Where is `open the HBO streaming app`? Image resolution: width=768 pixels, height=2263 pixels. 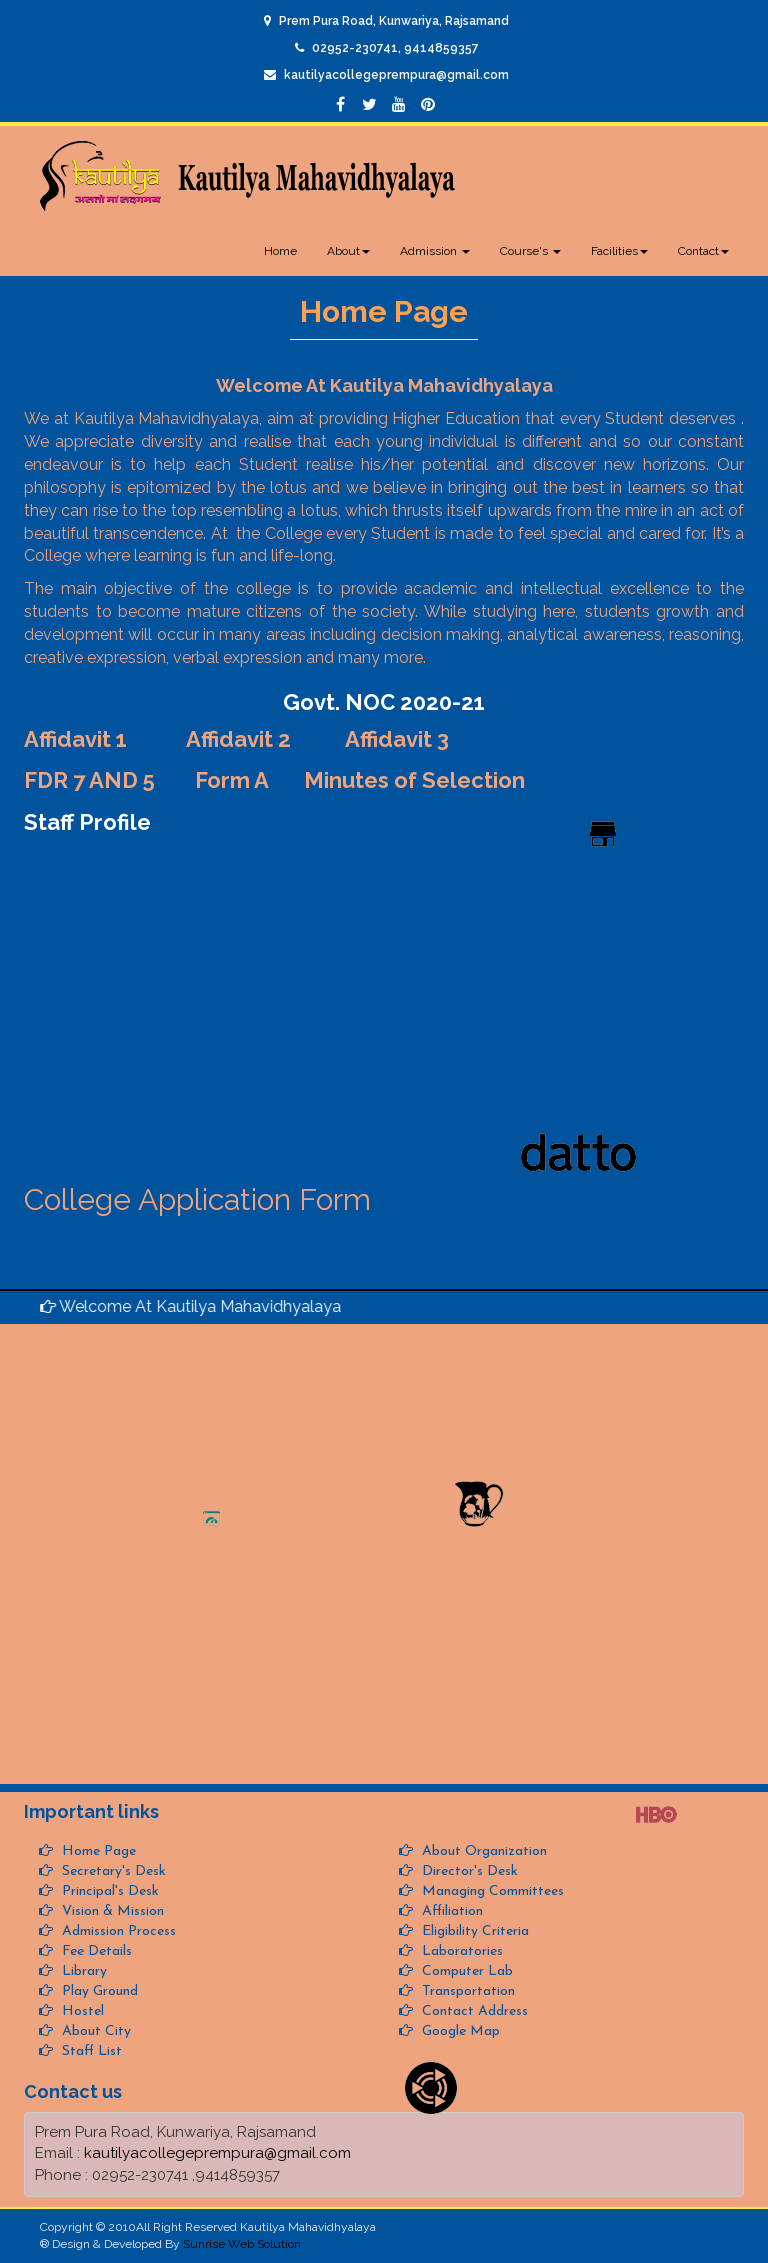
open the HBO streaming app is located at coordinates (656, 1814).